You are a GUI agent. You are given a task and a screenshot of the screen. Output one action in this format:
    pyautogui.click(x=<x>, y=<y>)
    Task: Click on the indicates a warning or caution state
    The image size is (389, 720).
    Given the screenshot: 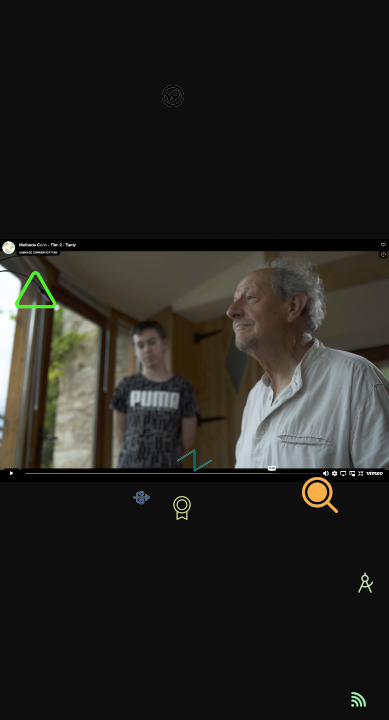 What is the action you would take?
    pyautogui.click(x=35, y=290)
    